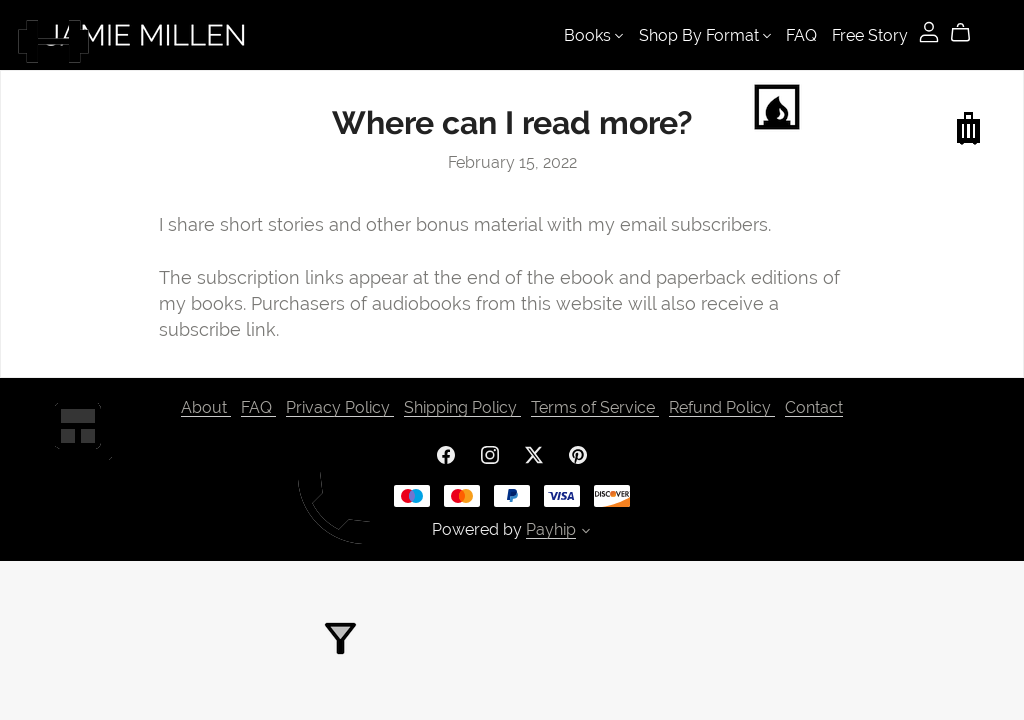 The image size is (1024, 720). I want to click on filter or sort content, so click(340, 638).